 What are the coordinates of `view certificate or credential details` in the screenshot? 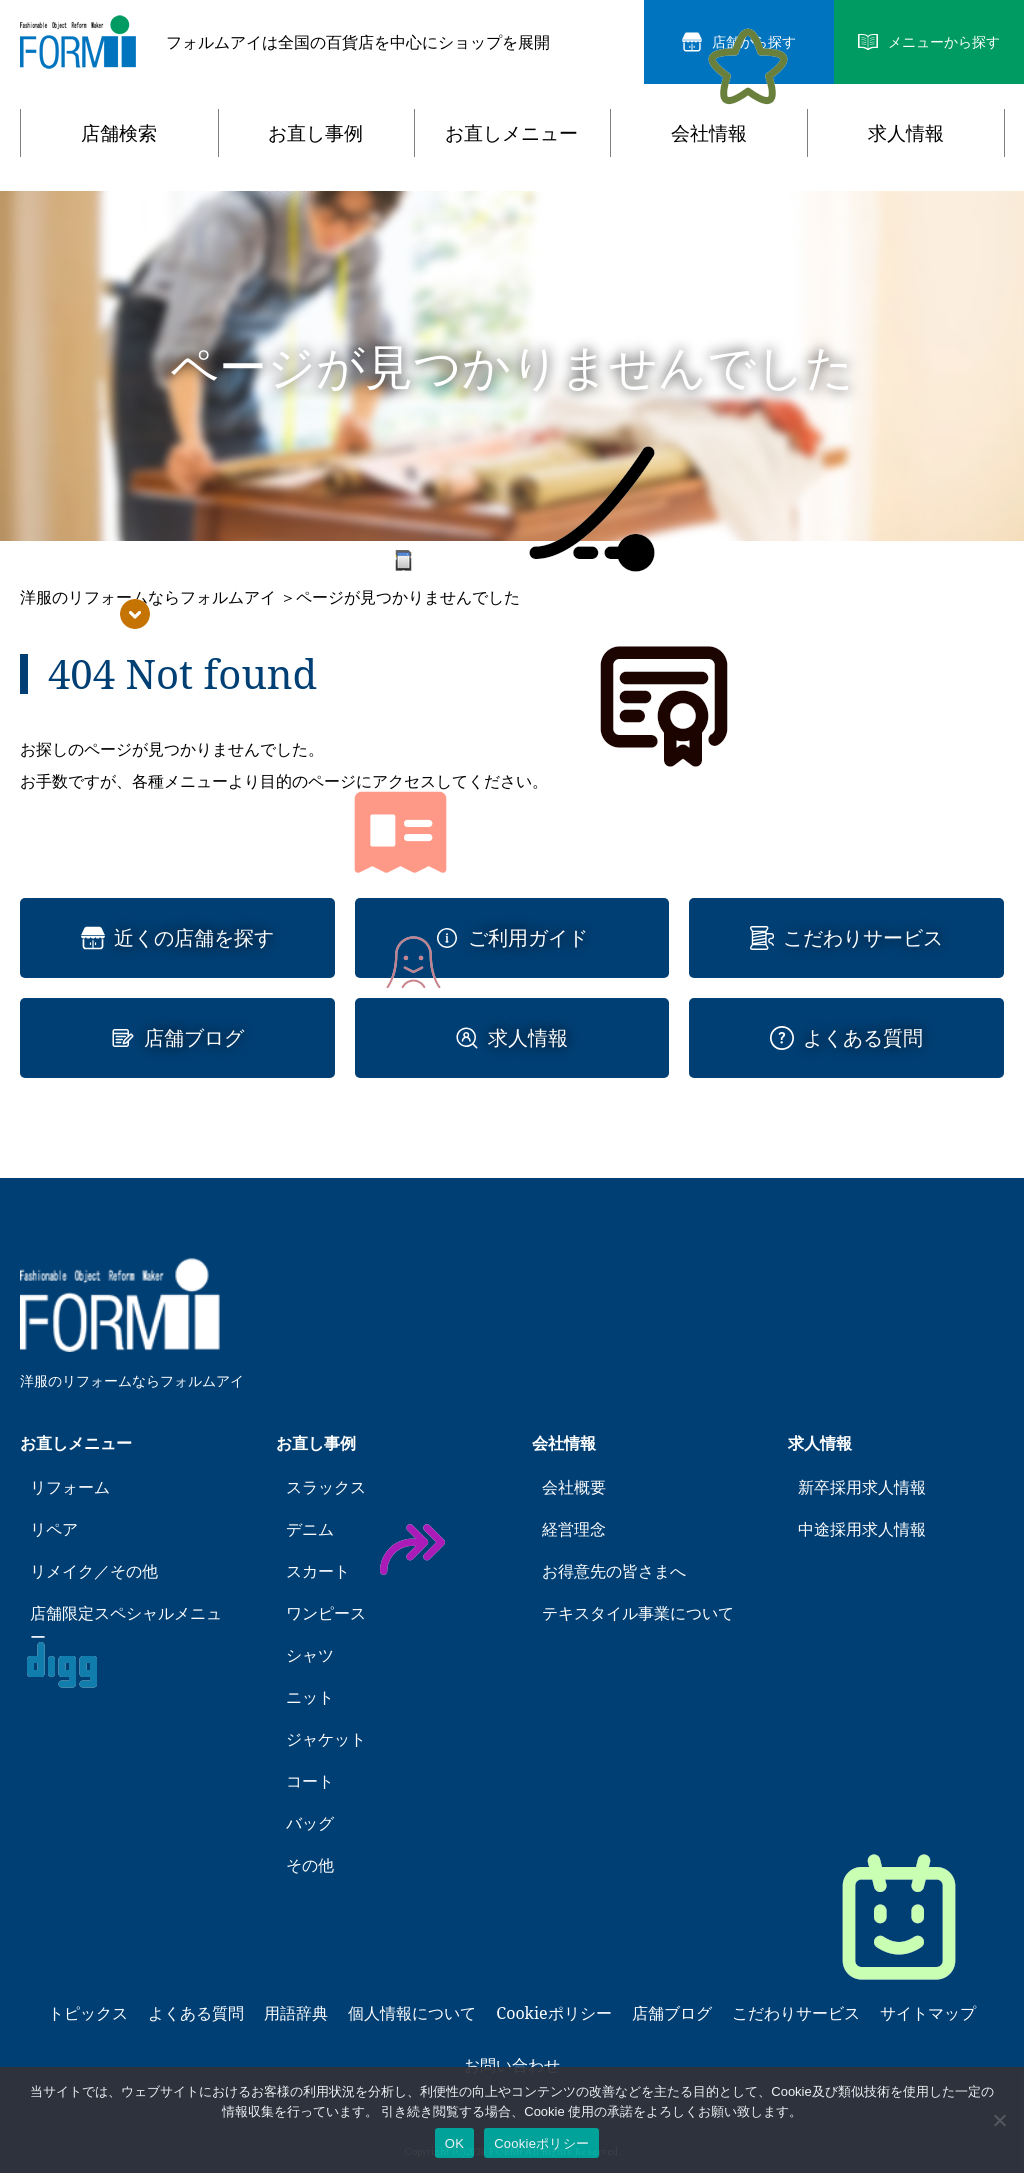 It's located at (664, 697).